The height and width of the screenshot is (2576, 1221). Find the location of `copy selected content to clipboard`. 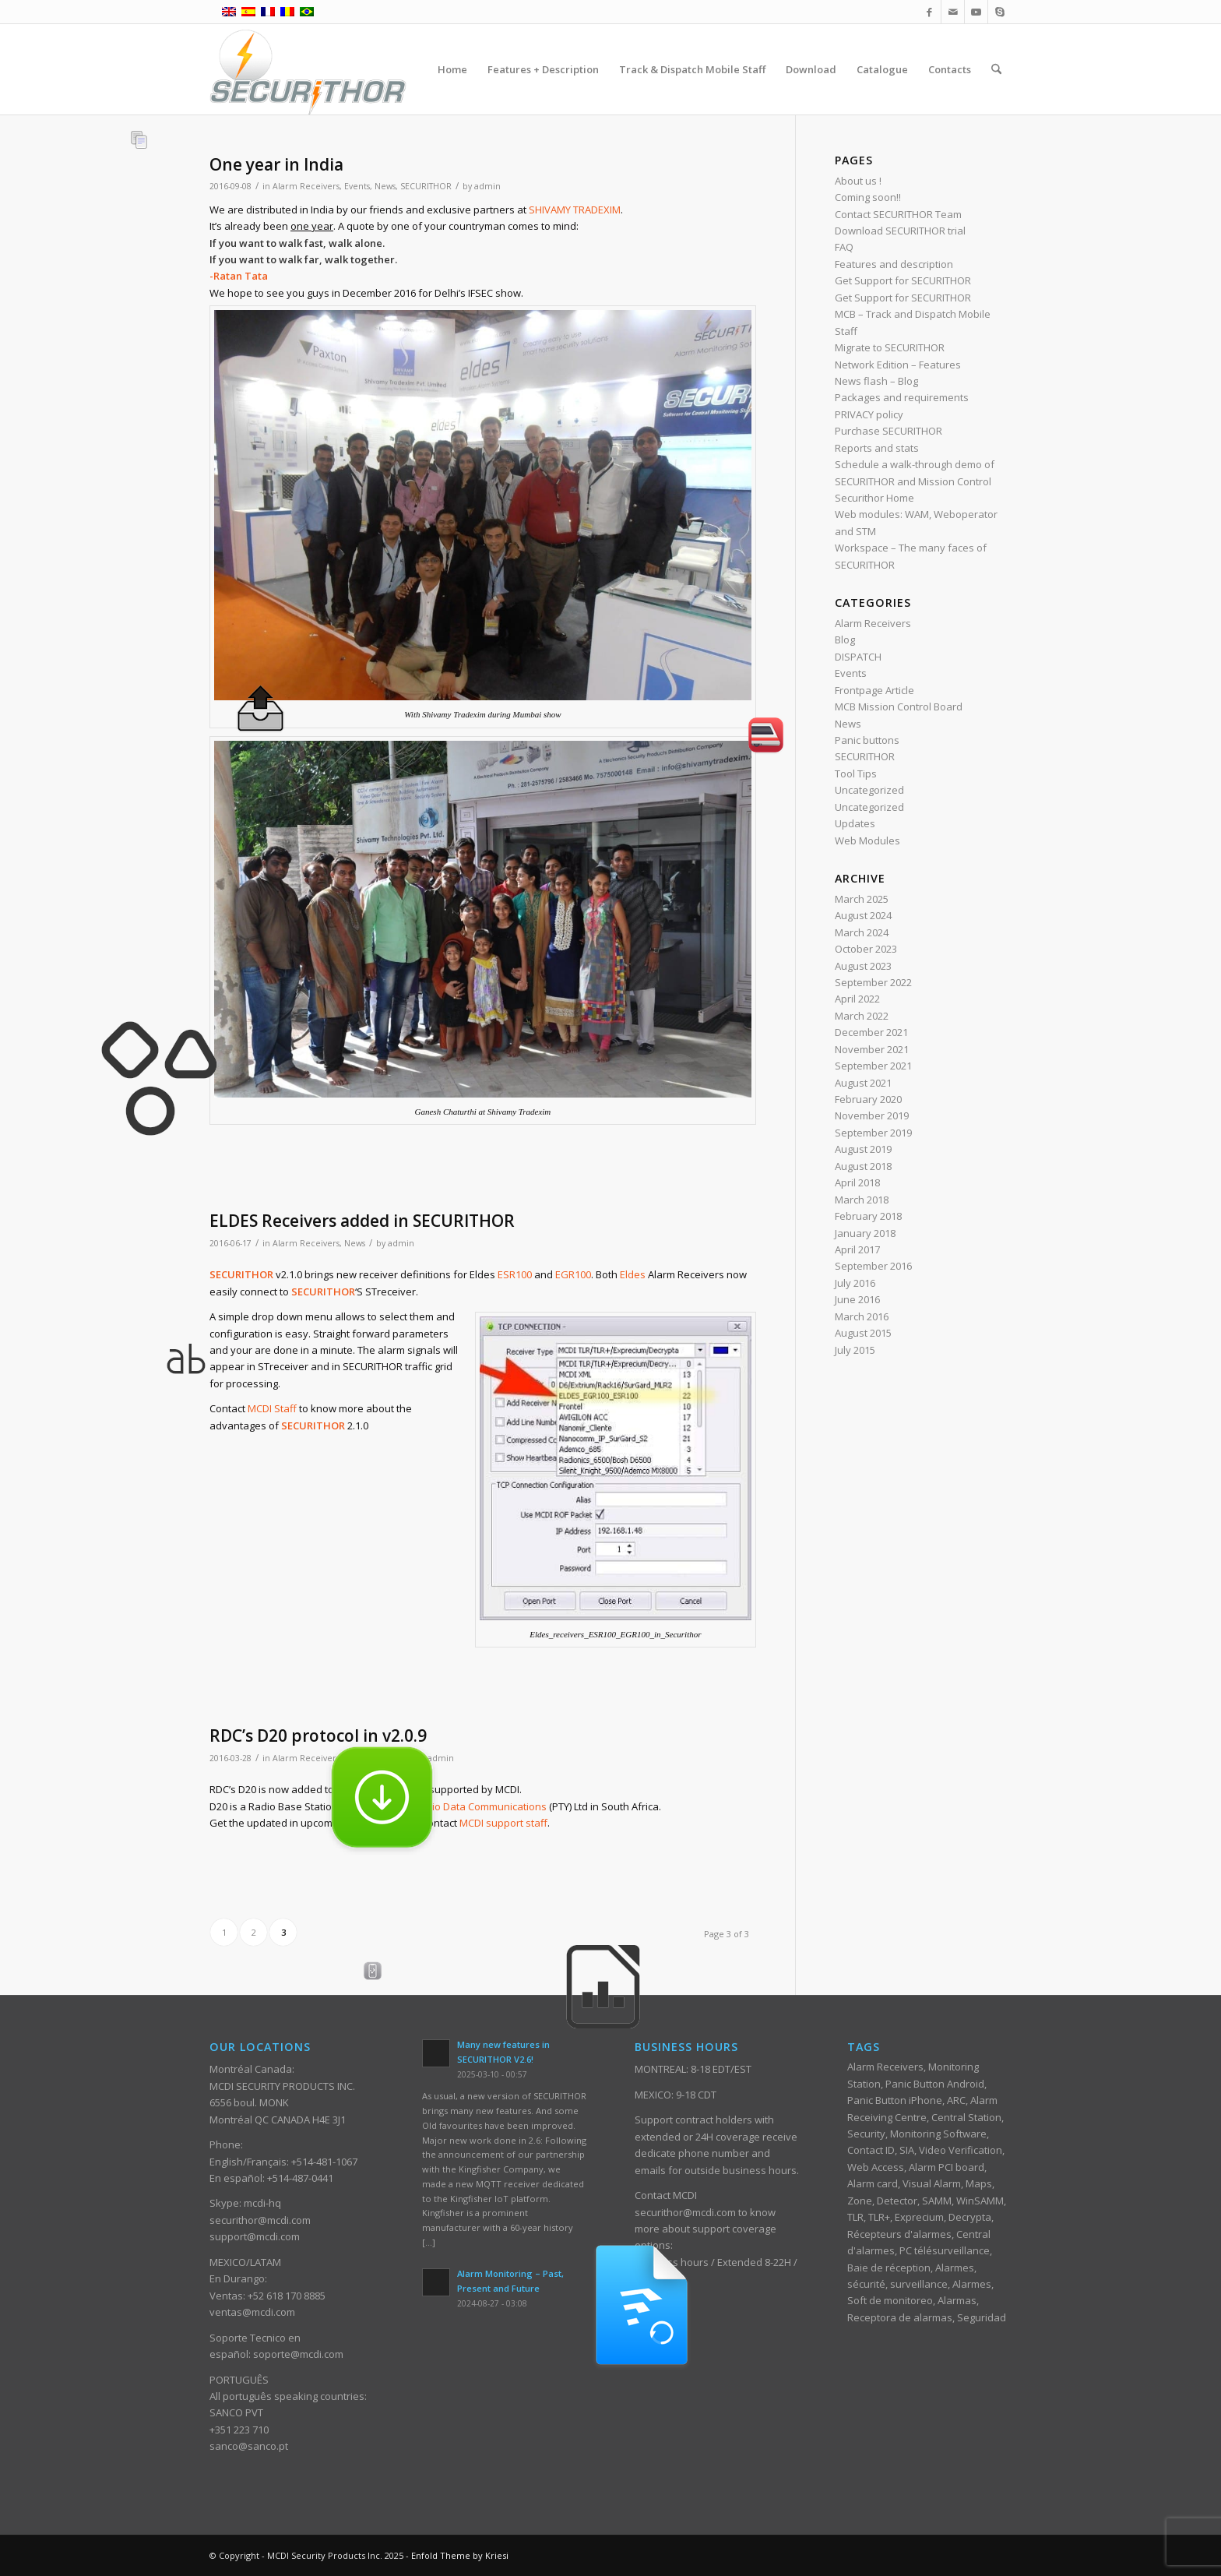

copy selected content to clipboard is located at coordinates (139, 139).